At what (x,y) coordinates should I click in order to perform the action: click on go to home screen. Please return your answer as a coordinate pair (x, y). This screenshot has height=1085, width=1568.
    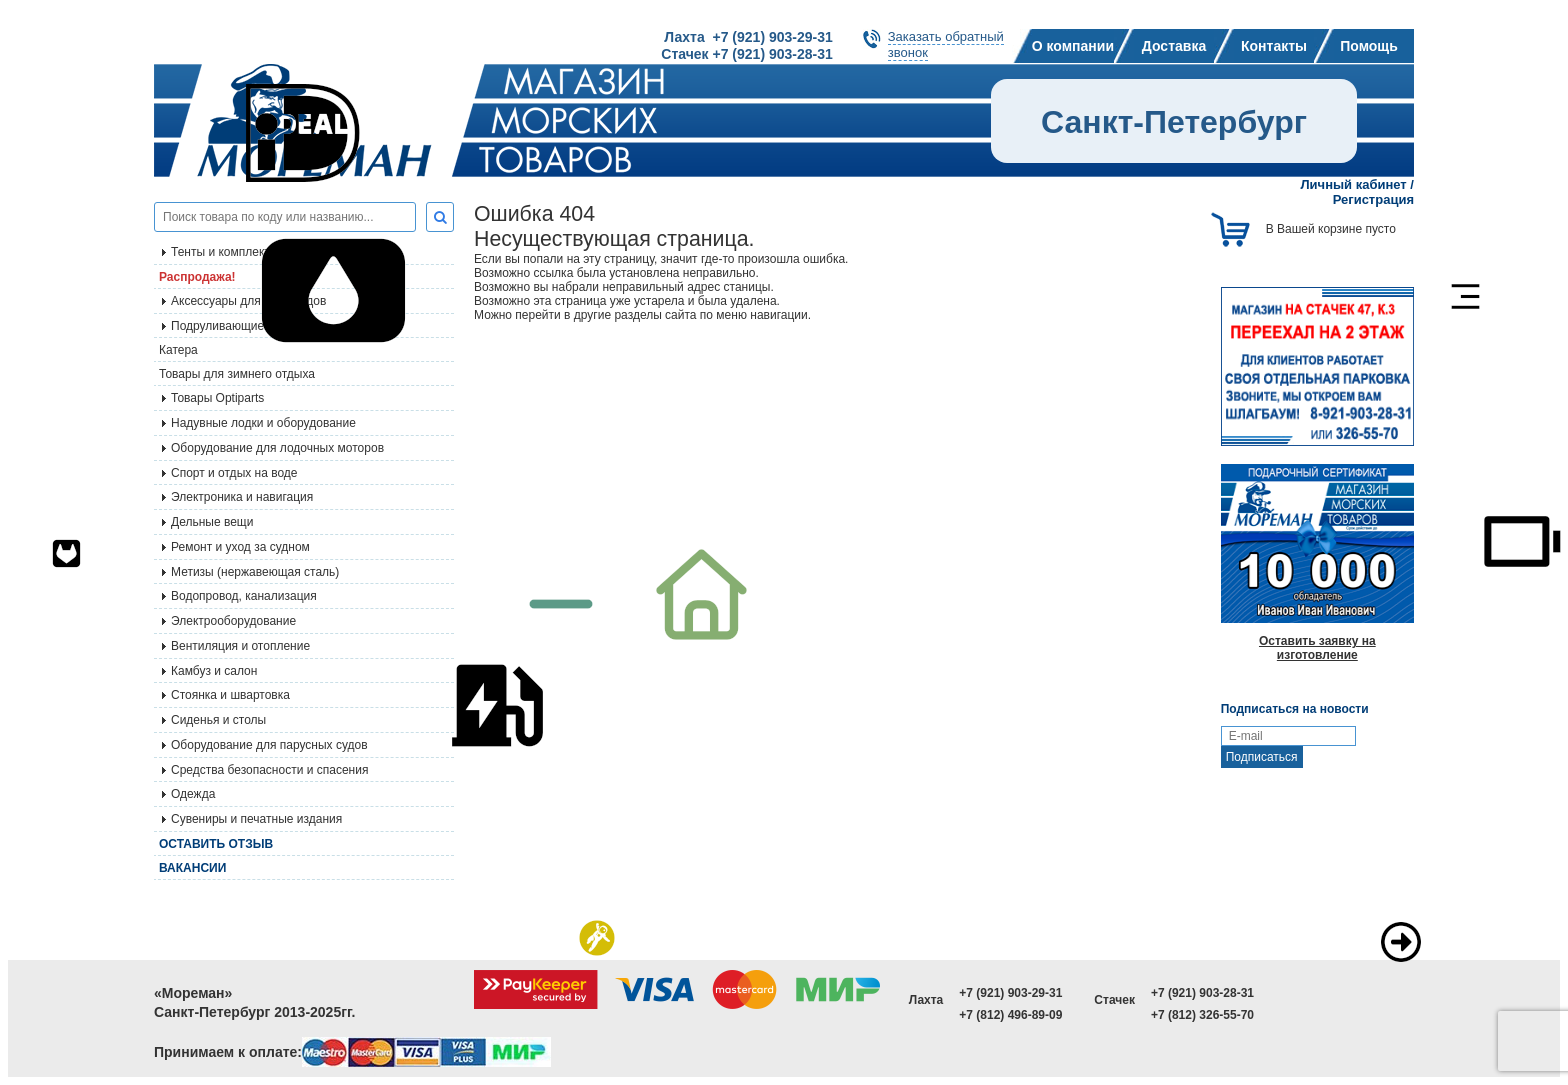
    Looking at the image, I should click on (701, 594).